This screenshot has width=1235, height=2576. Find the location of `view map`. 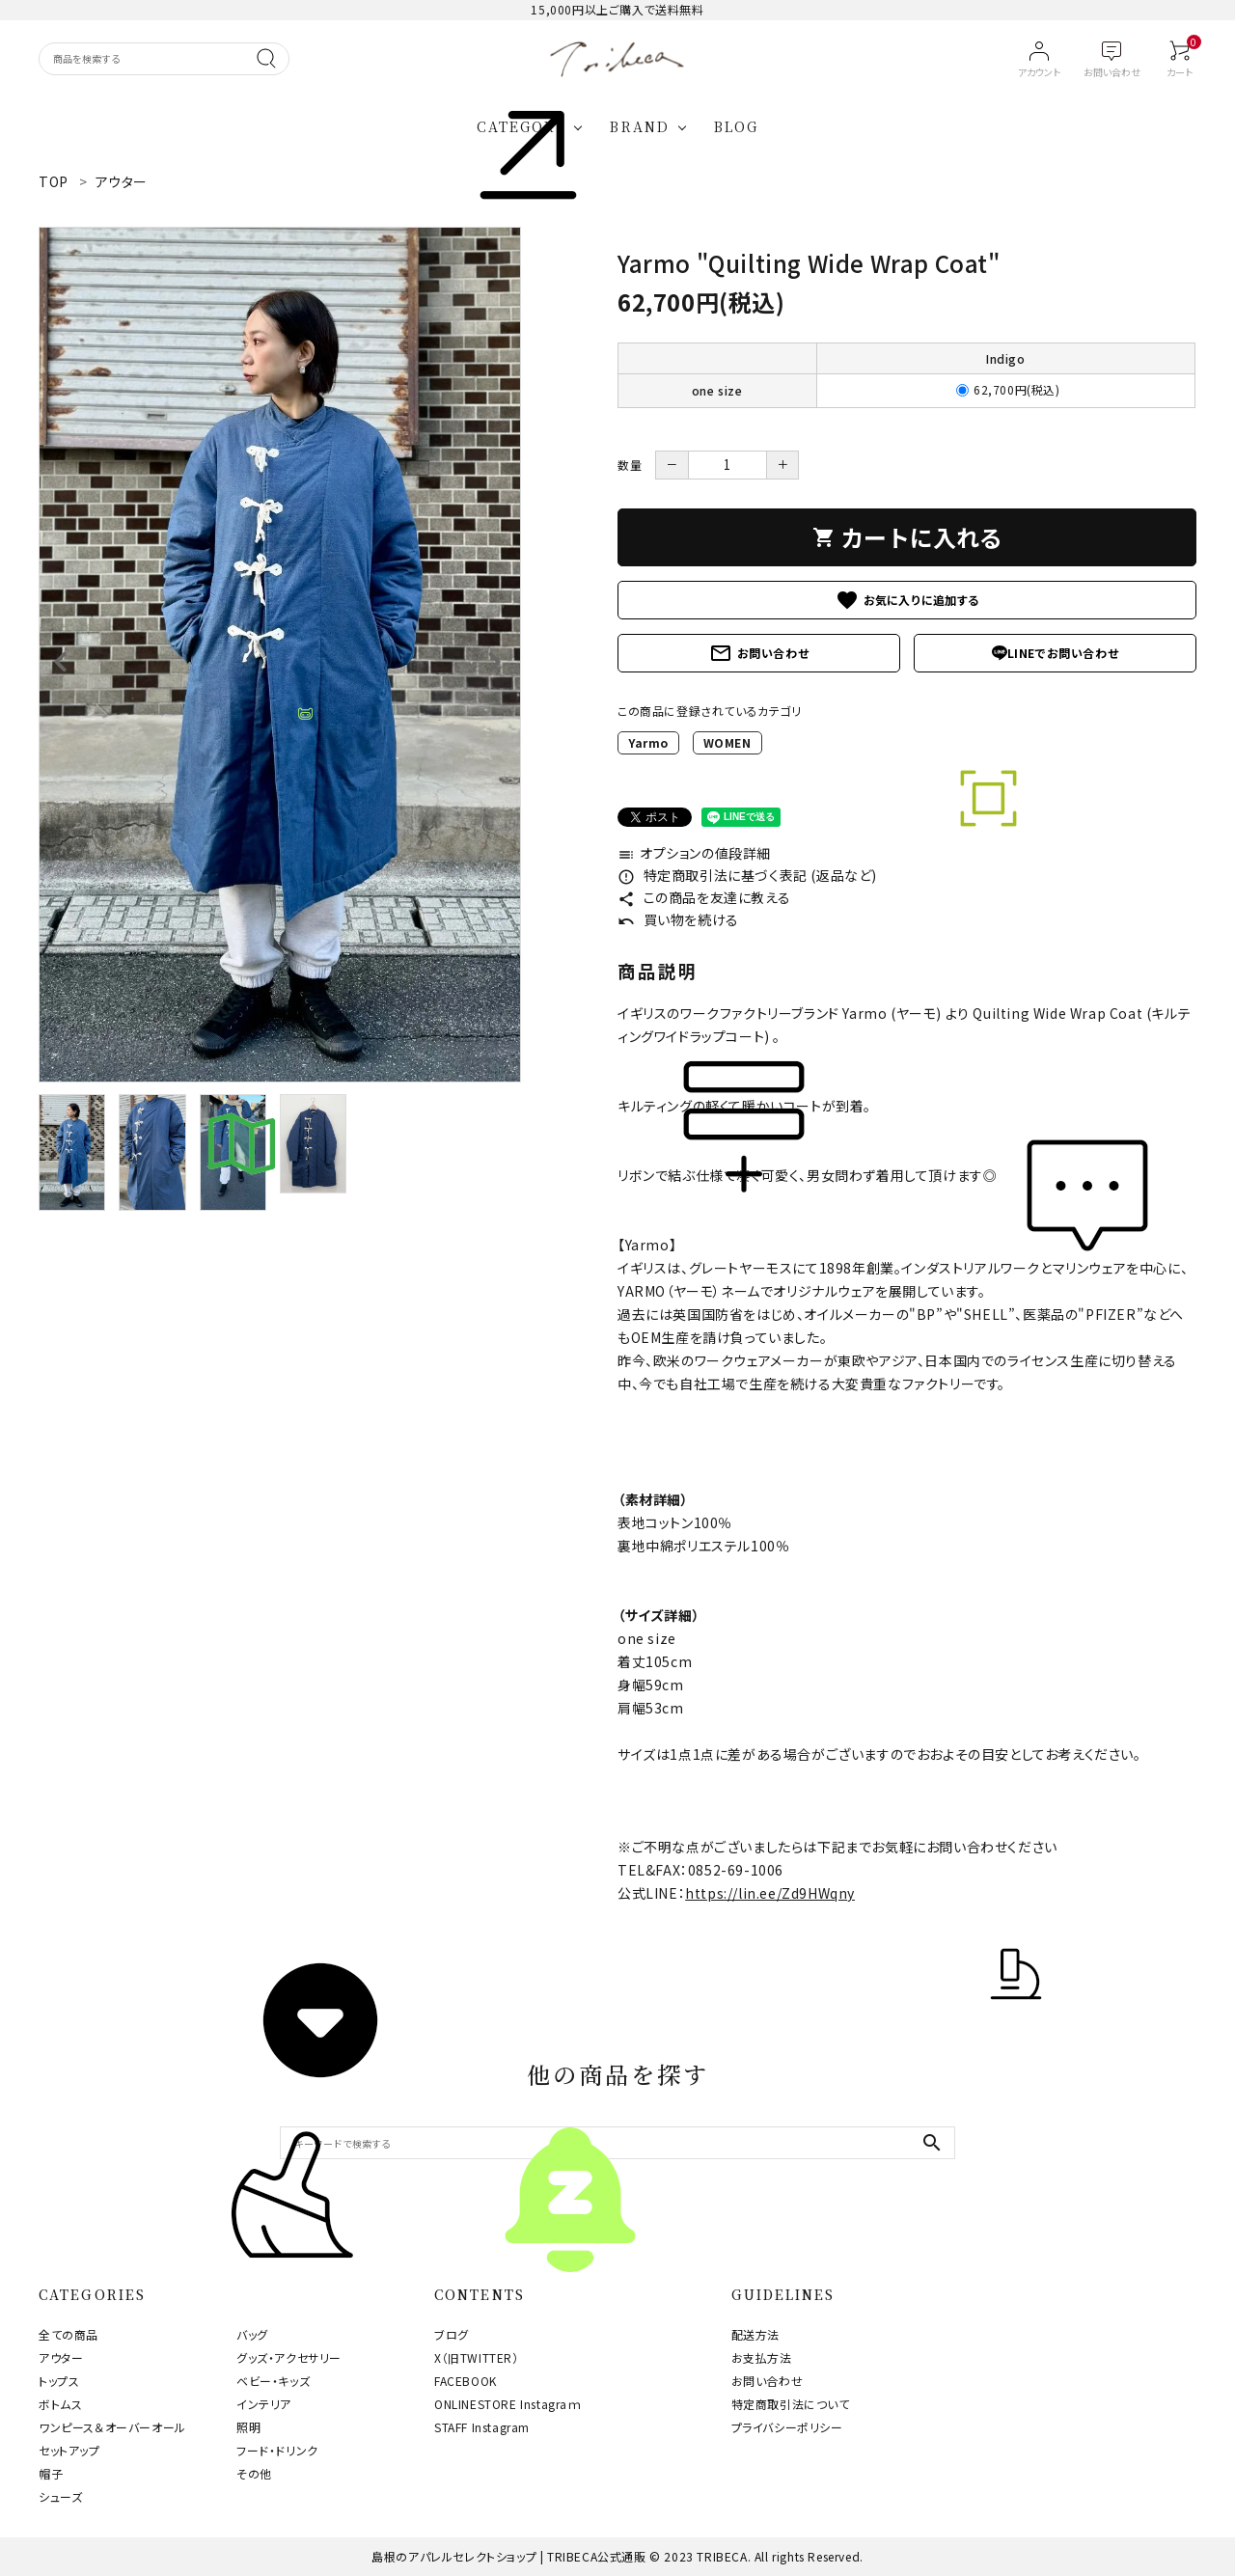

view map is located at coordinates (241, 1143).